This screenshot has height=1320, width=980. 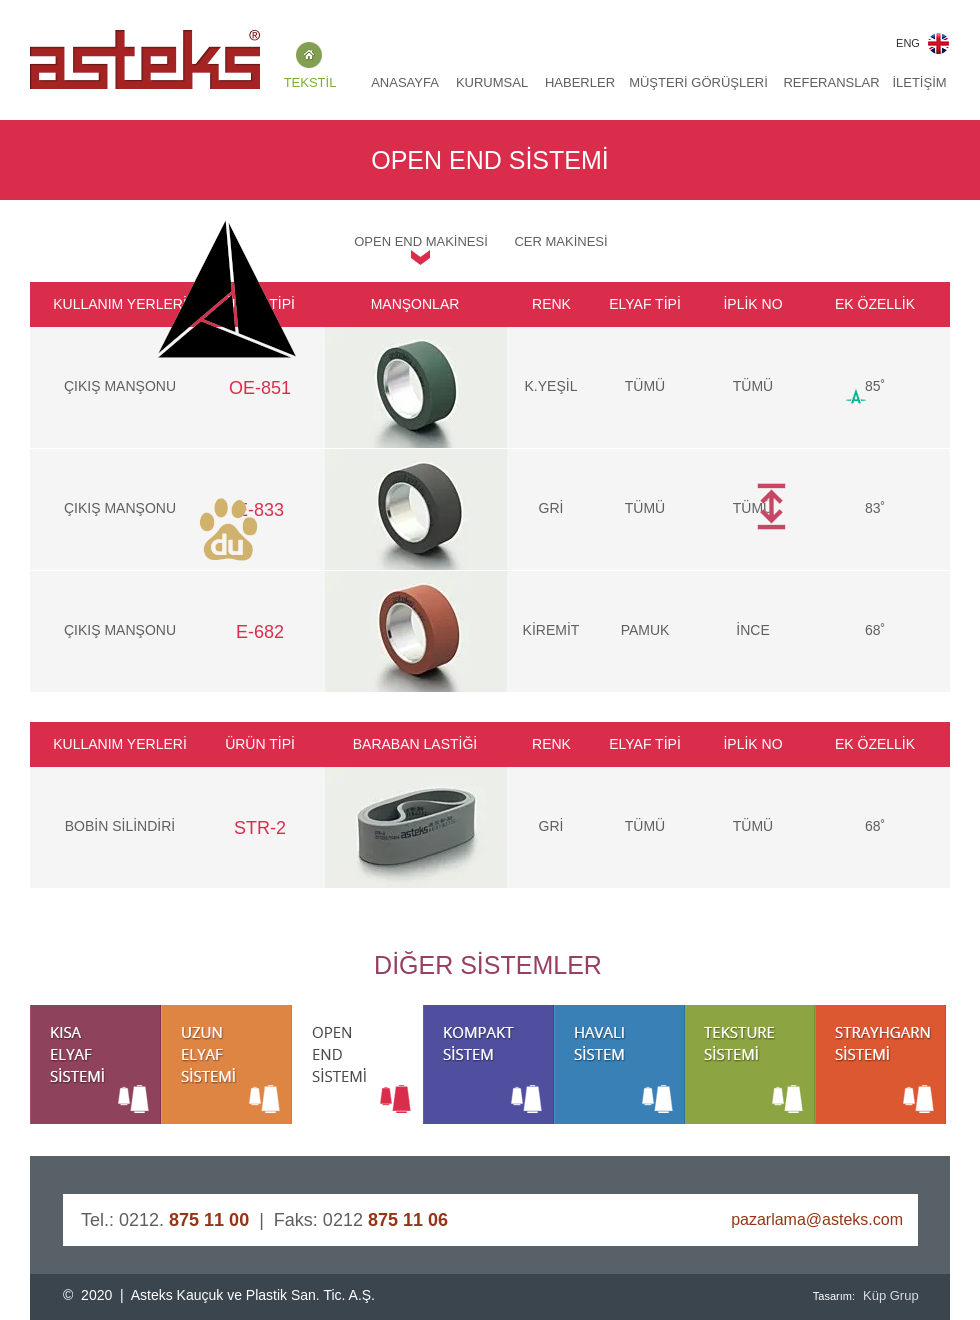 What do you see at coordinates (856, 396) in the screenshot?
I see `autoprefixer CSS tool logo` at bounding box center [856, 396].